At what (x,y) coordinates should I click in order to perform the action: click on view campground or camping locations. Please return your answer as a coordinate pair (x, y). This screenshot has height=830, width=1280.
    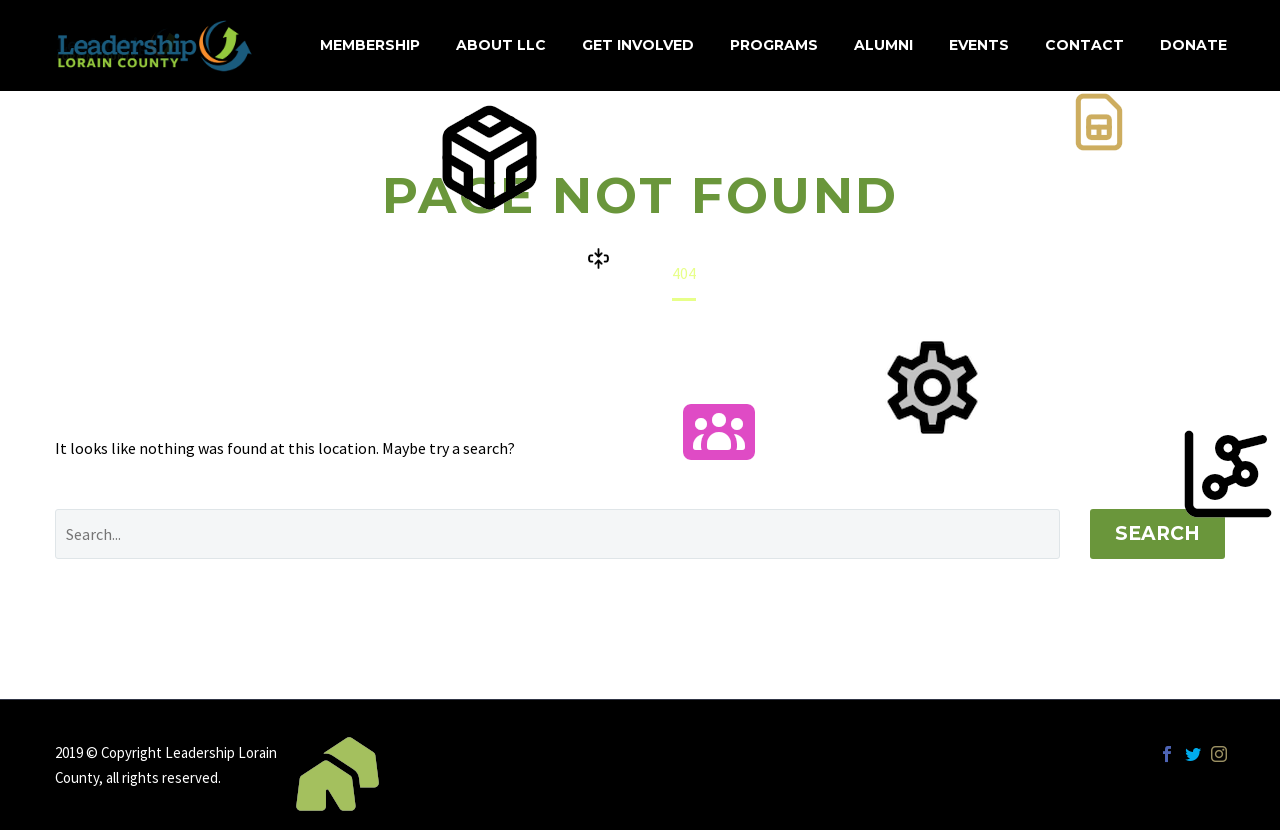
    Looking at the image, I should click on (337, 773).